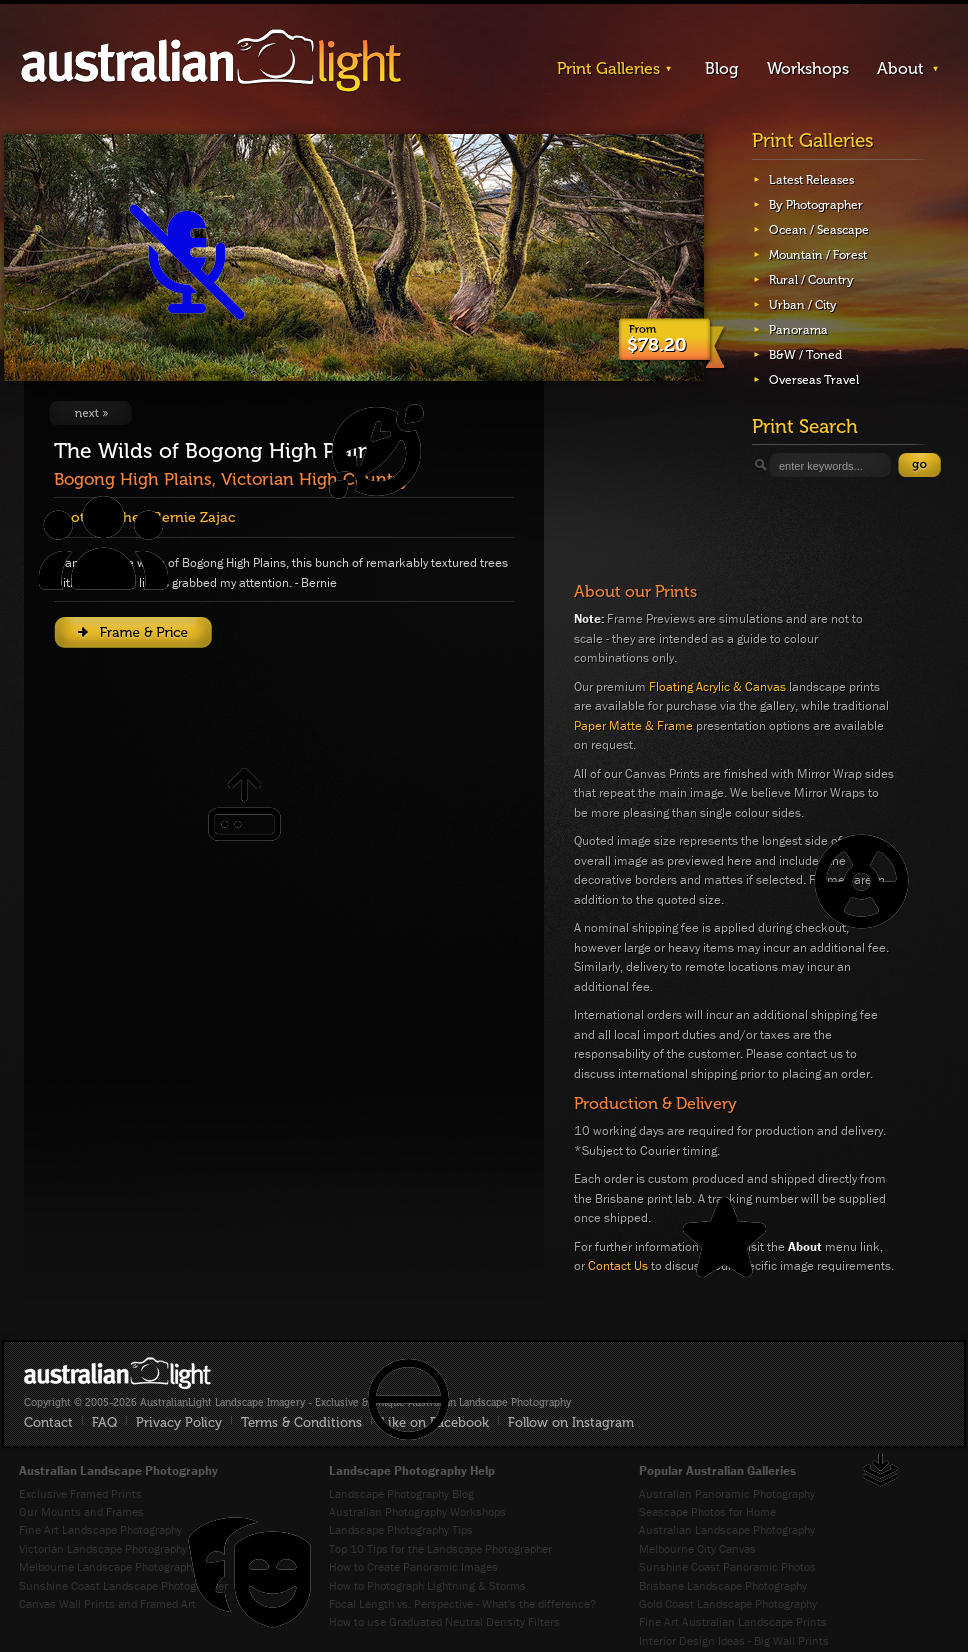 This screenshot has height=1652, width=968. What do you see at coordinates (724, 1238) in the screenshot?
I see `mark item as favorite` at bounding box center [724, 1238].